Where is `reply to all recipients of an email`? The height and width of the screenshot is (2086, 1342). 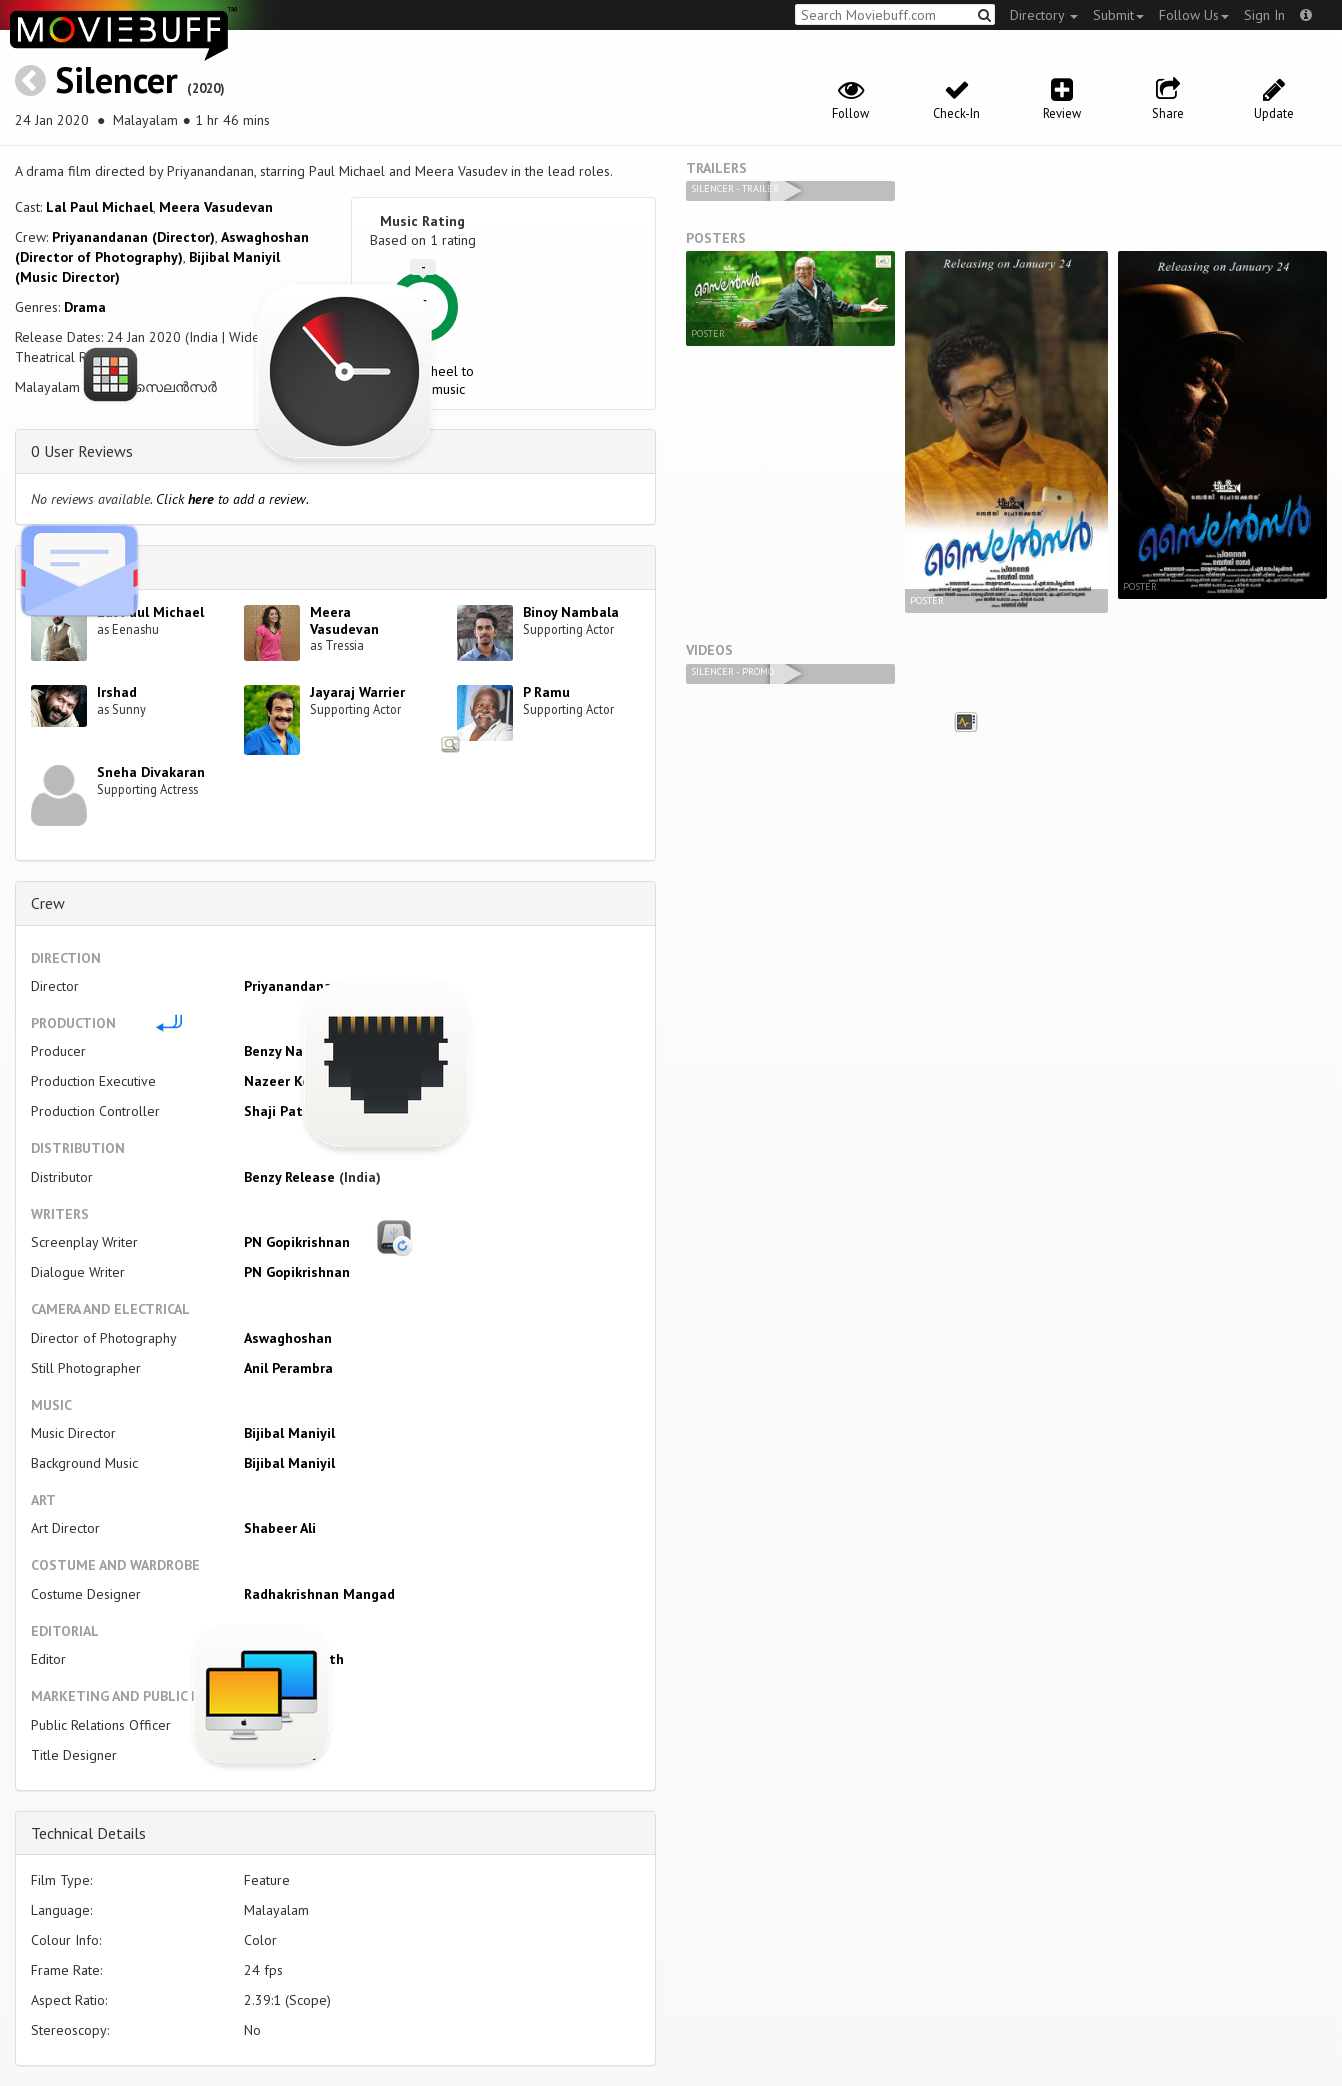 reply to all recipients of an email is located at coordinates (168, 1021).